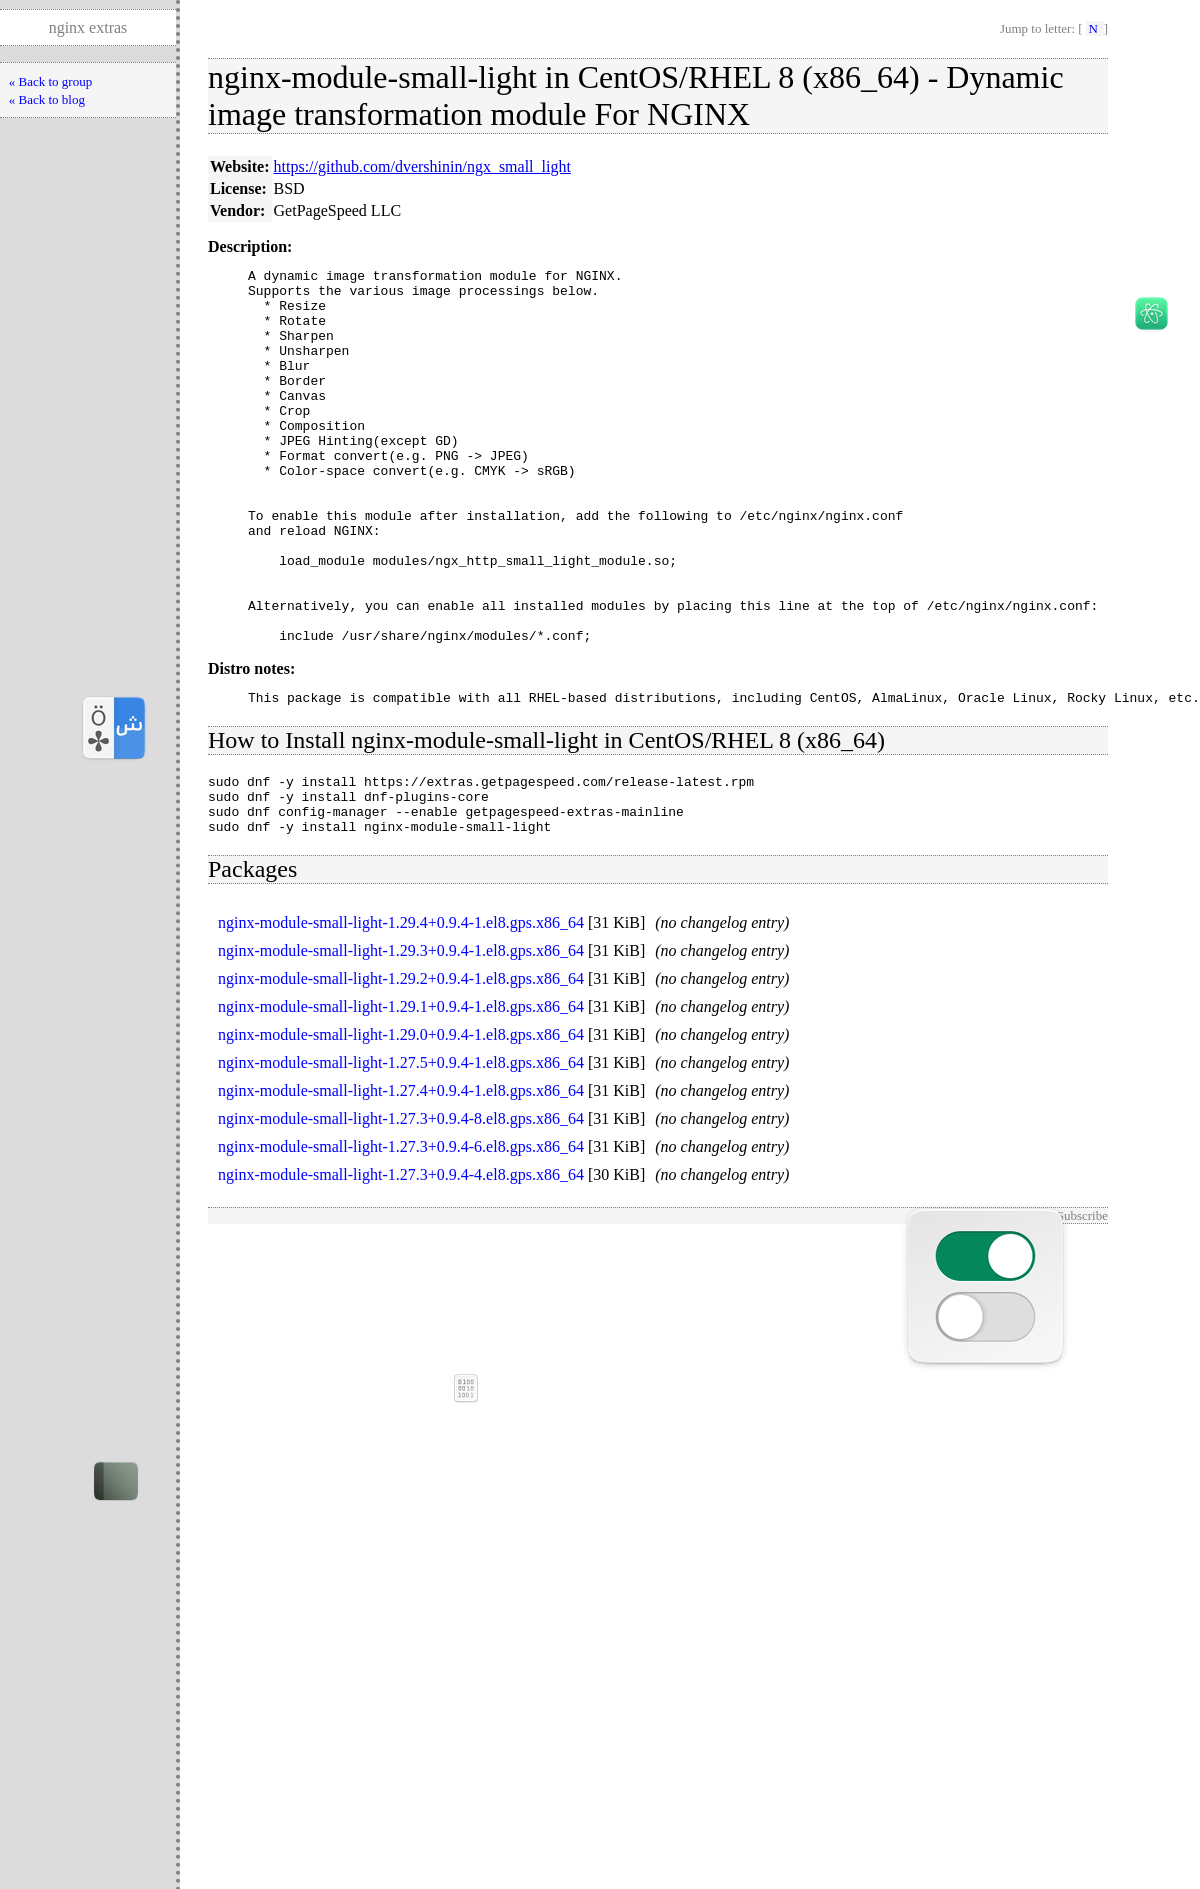  Describe the element at coordinates (985, 1286) in the screenshot. I see `open gnome tweaks to customize desktop settings` at that location.